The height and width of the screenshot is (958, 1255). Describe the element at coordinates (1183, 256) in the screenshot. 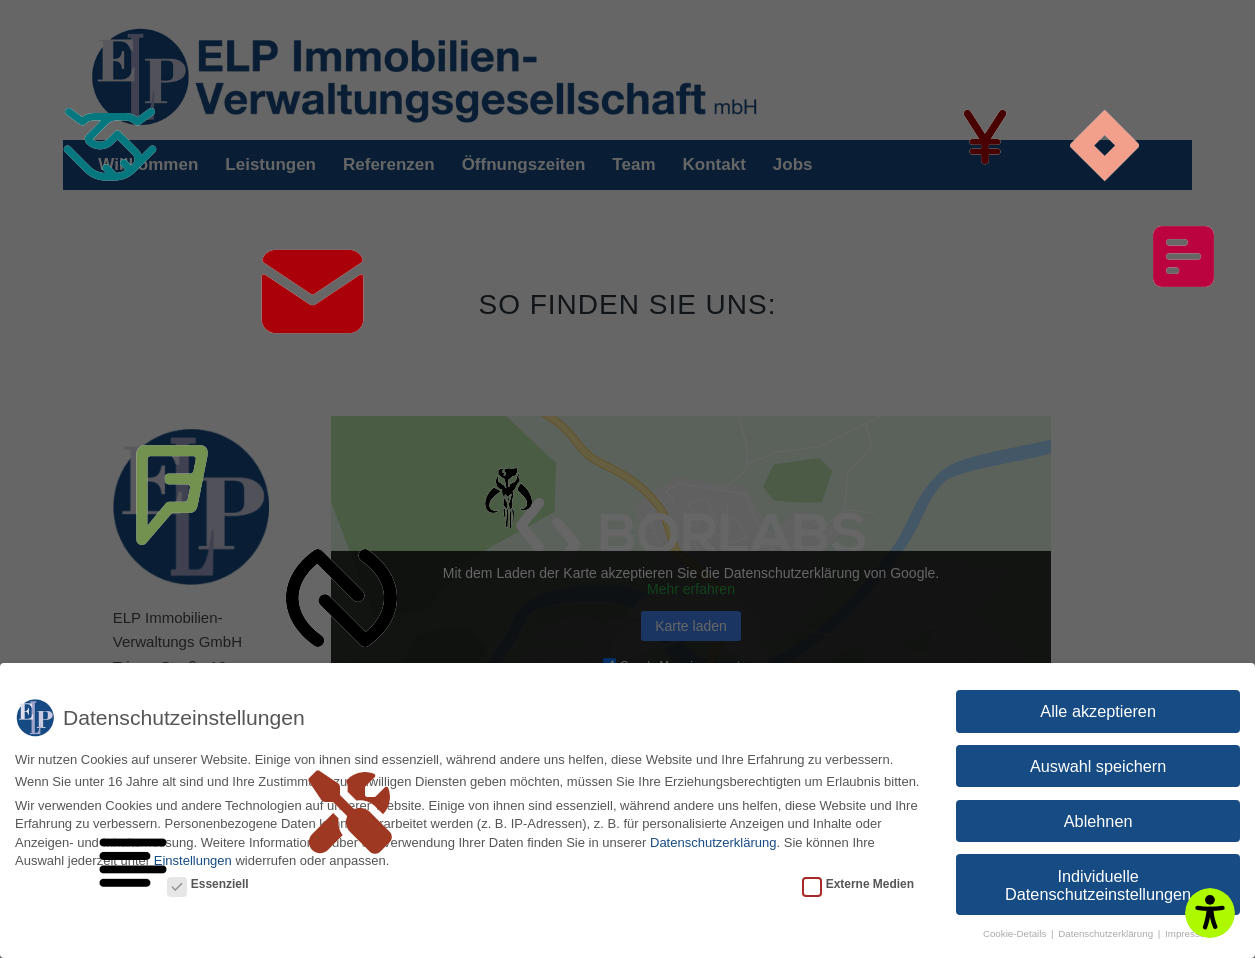

I see `view poll or survey results` at that location.